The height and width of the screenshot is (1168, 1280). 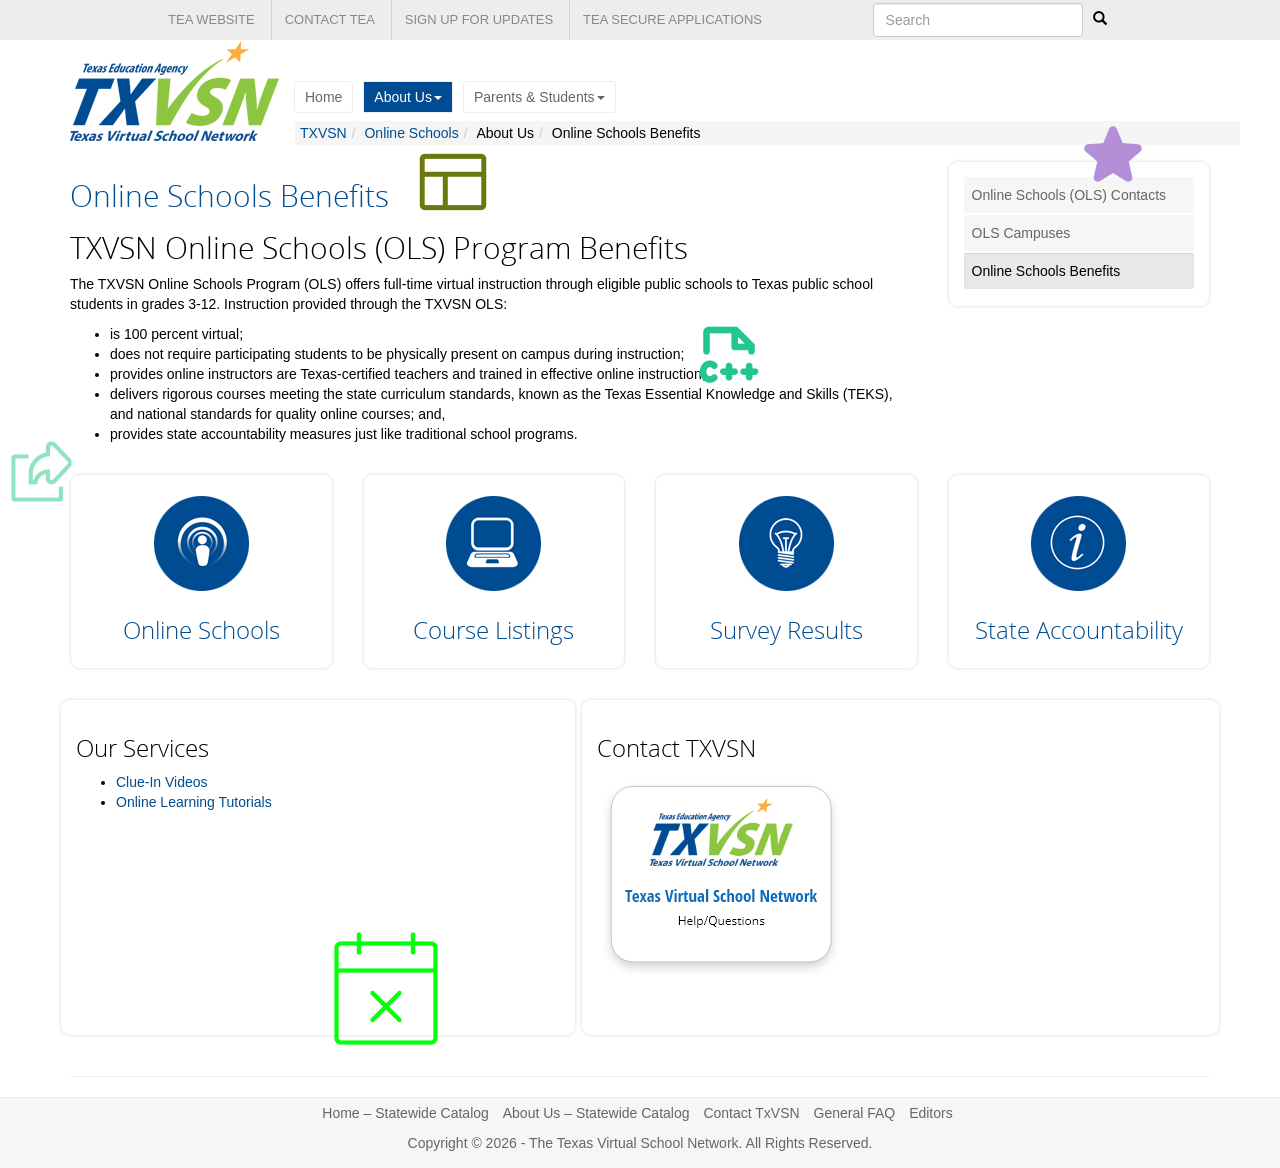 I want to click on share this file or content, so click(x=41, y=471).